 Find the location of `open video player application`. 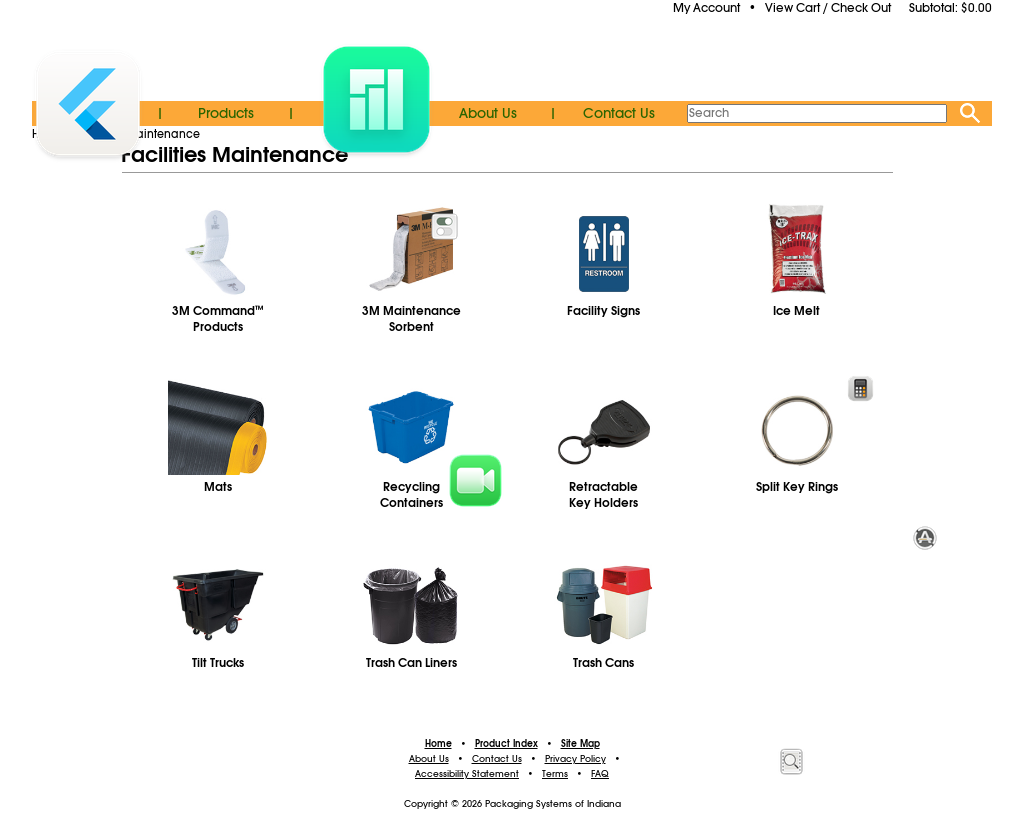

open video player application is located at coordinates (475, 480).